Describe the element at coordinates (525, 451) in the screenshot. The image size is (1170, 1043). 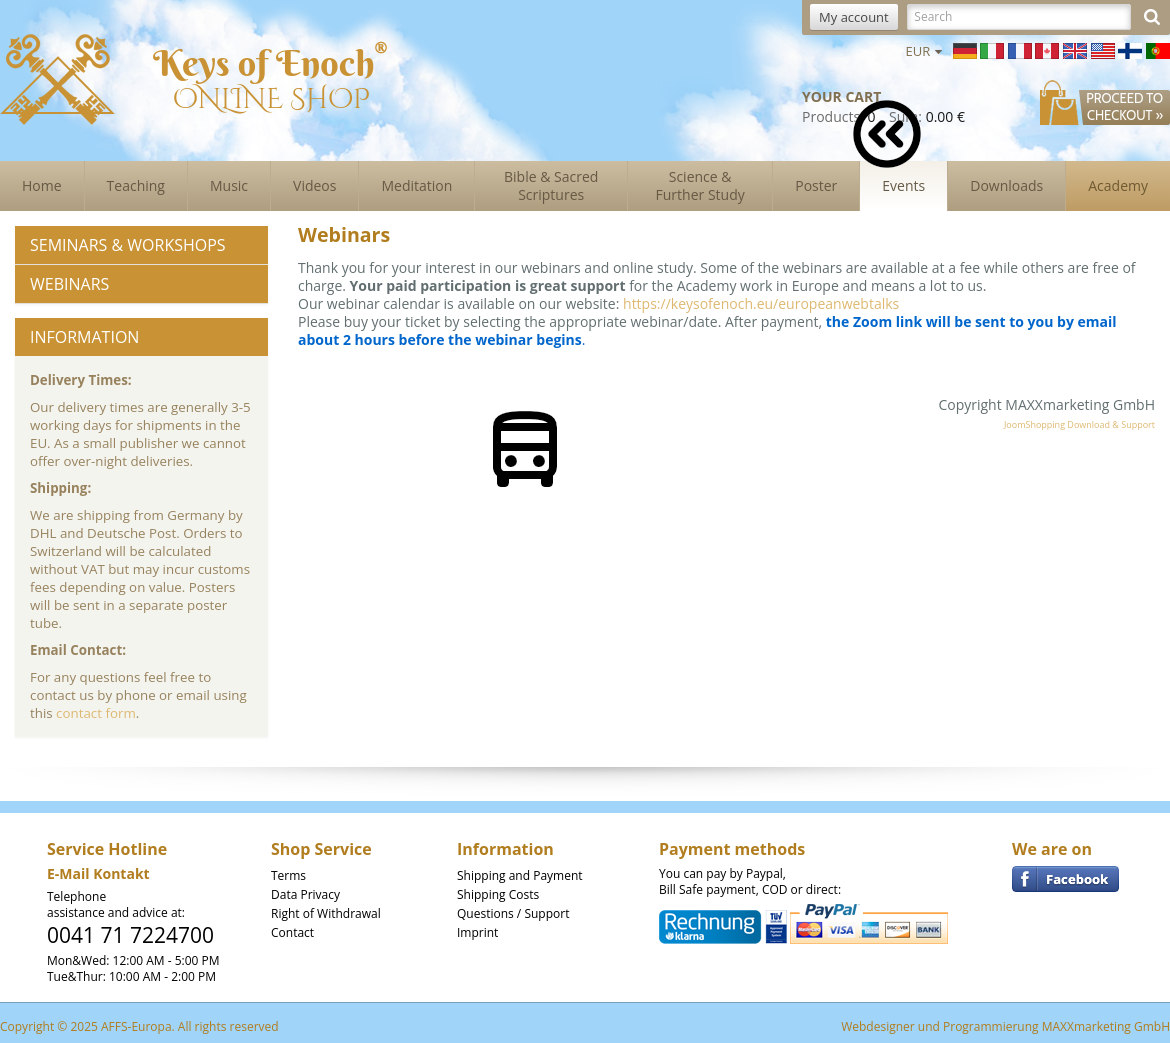
I see `get bus directions or routes` at that location.